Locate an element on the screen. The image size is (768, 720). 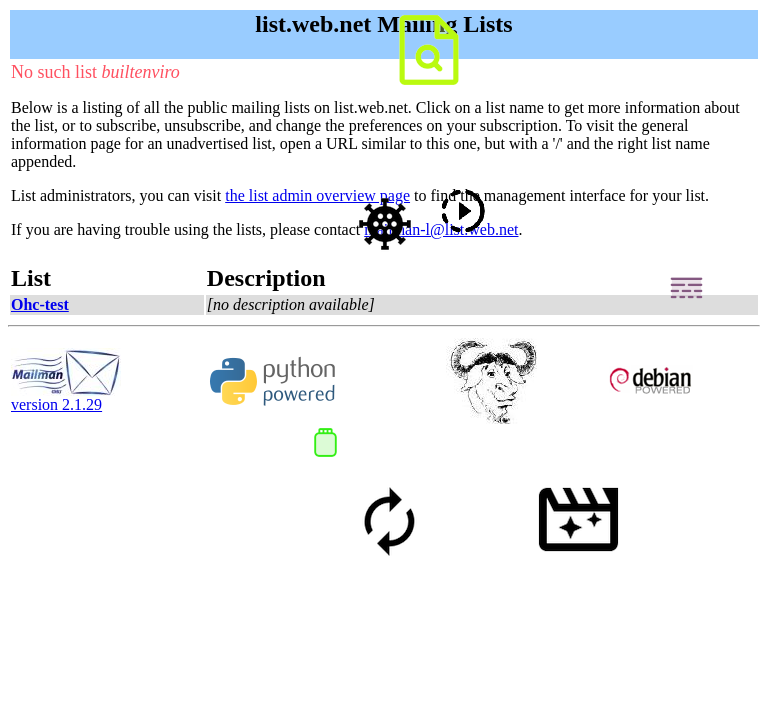
apply a gradient effect to selected element is located at coordinates (686, 288).